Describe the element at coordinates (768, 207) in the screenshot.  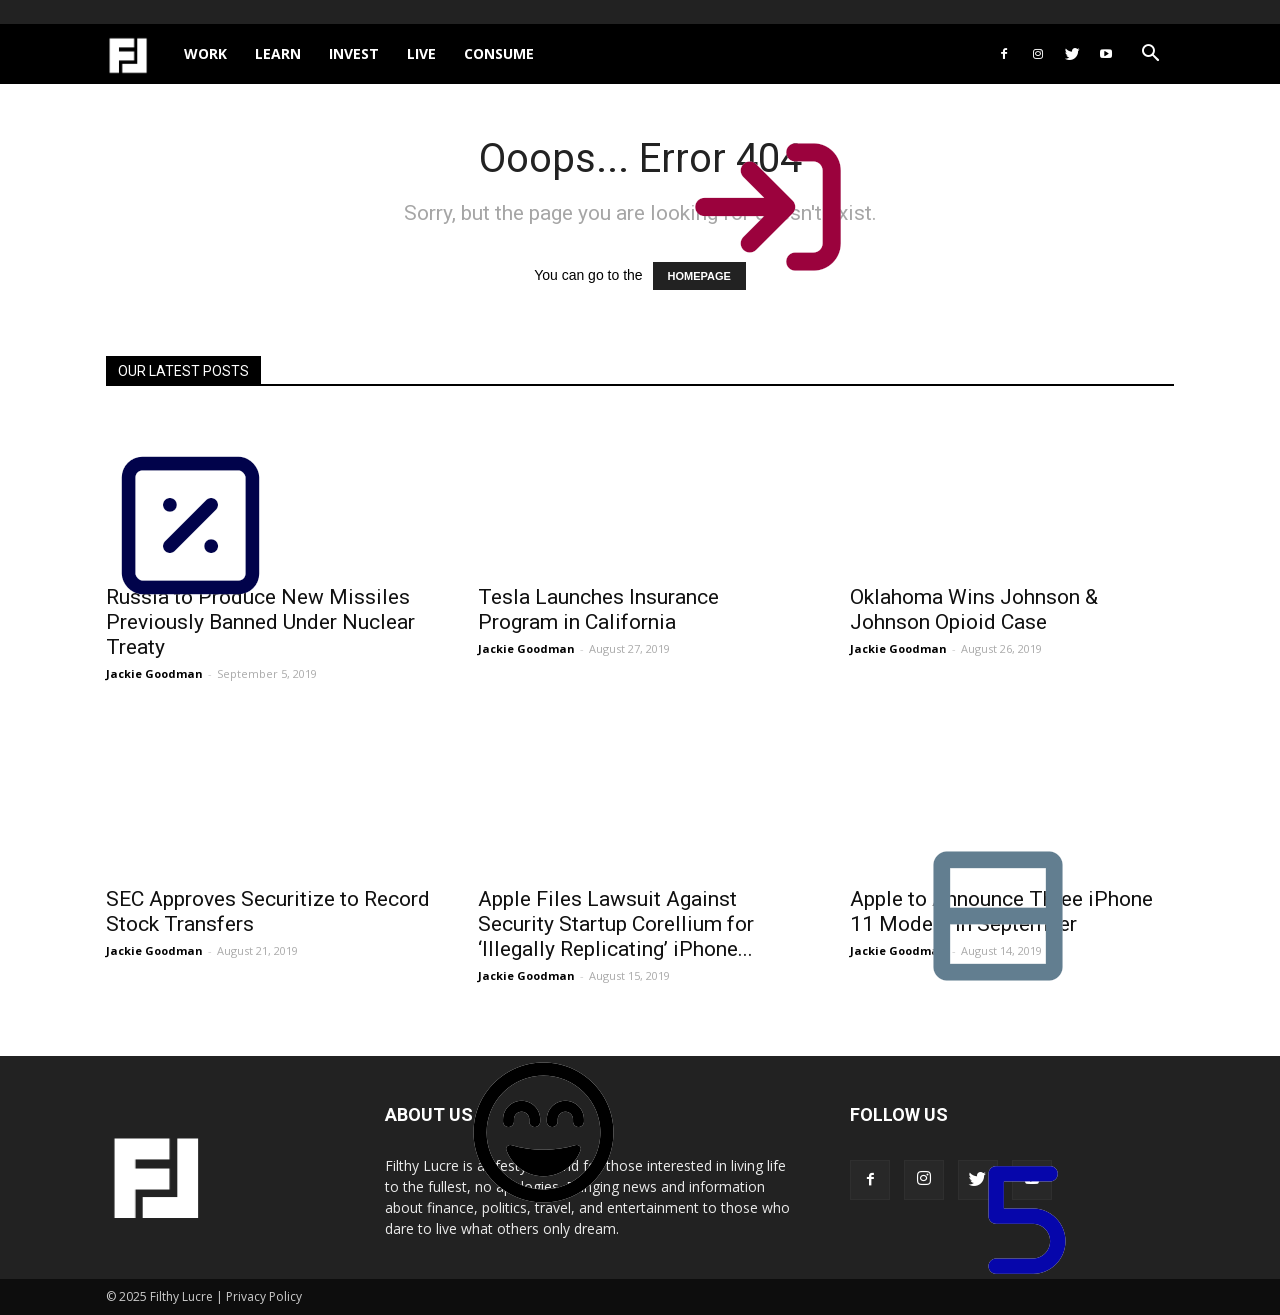
I see `sign in to your account` at that location.